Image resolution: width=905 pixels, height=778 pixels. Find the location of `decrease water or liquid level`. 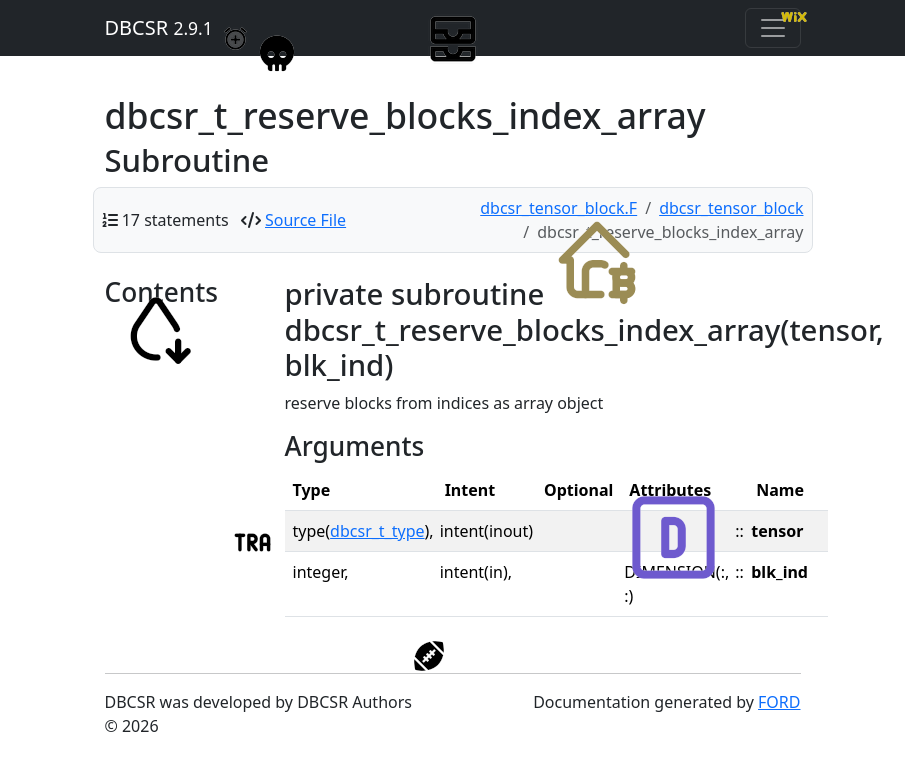

decrease water or liquid level is located at coordinates (156, 329).